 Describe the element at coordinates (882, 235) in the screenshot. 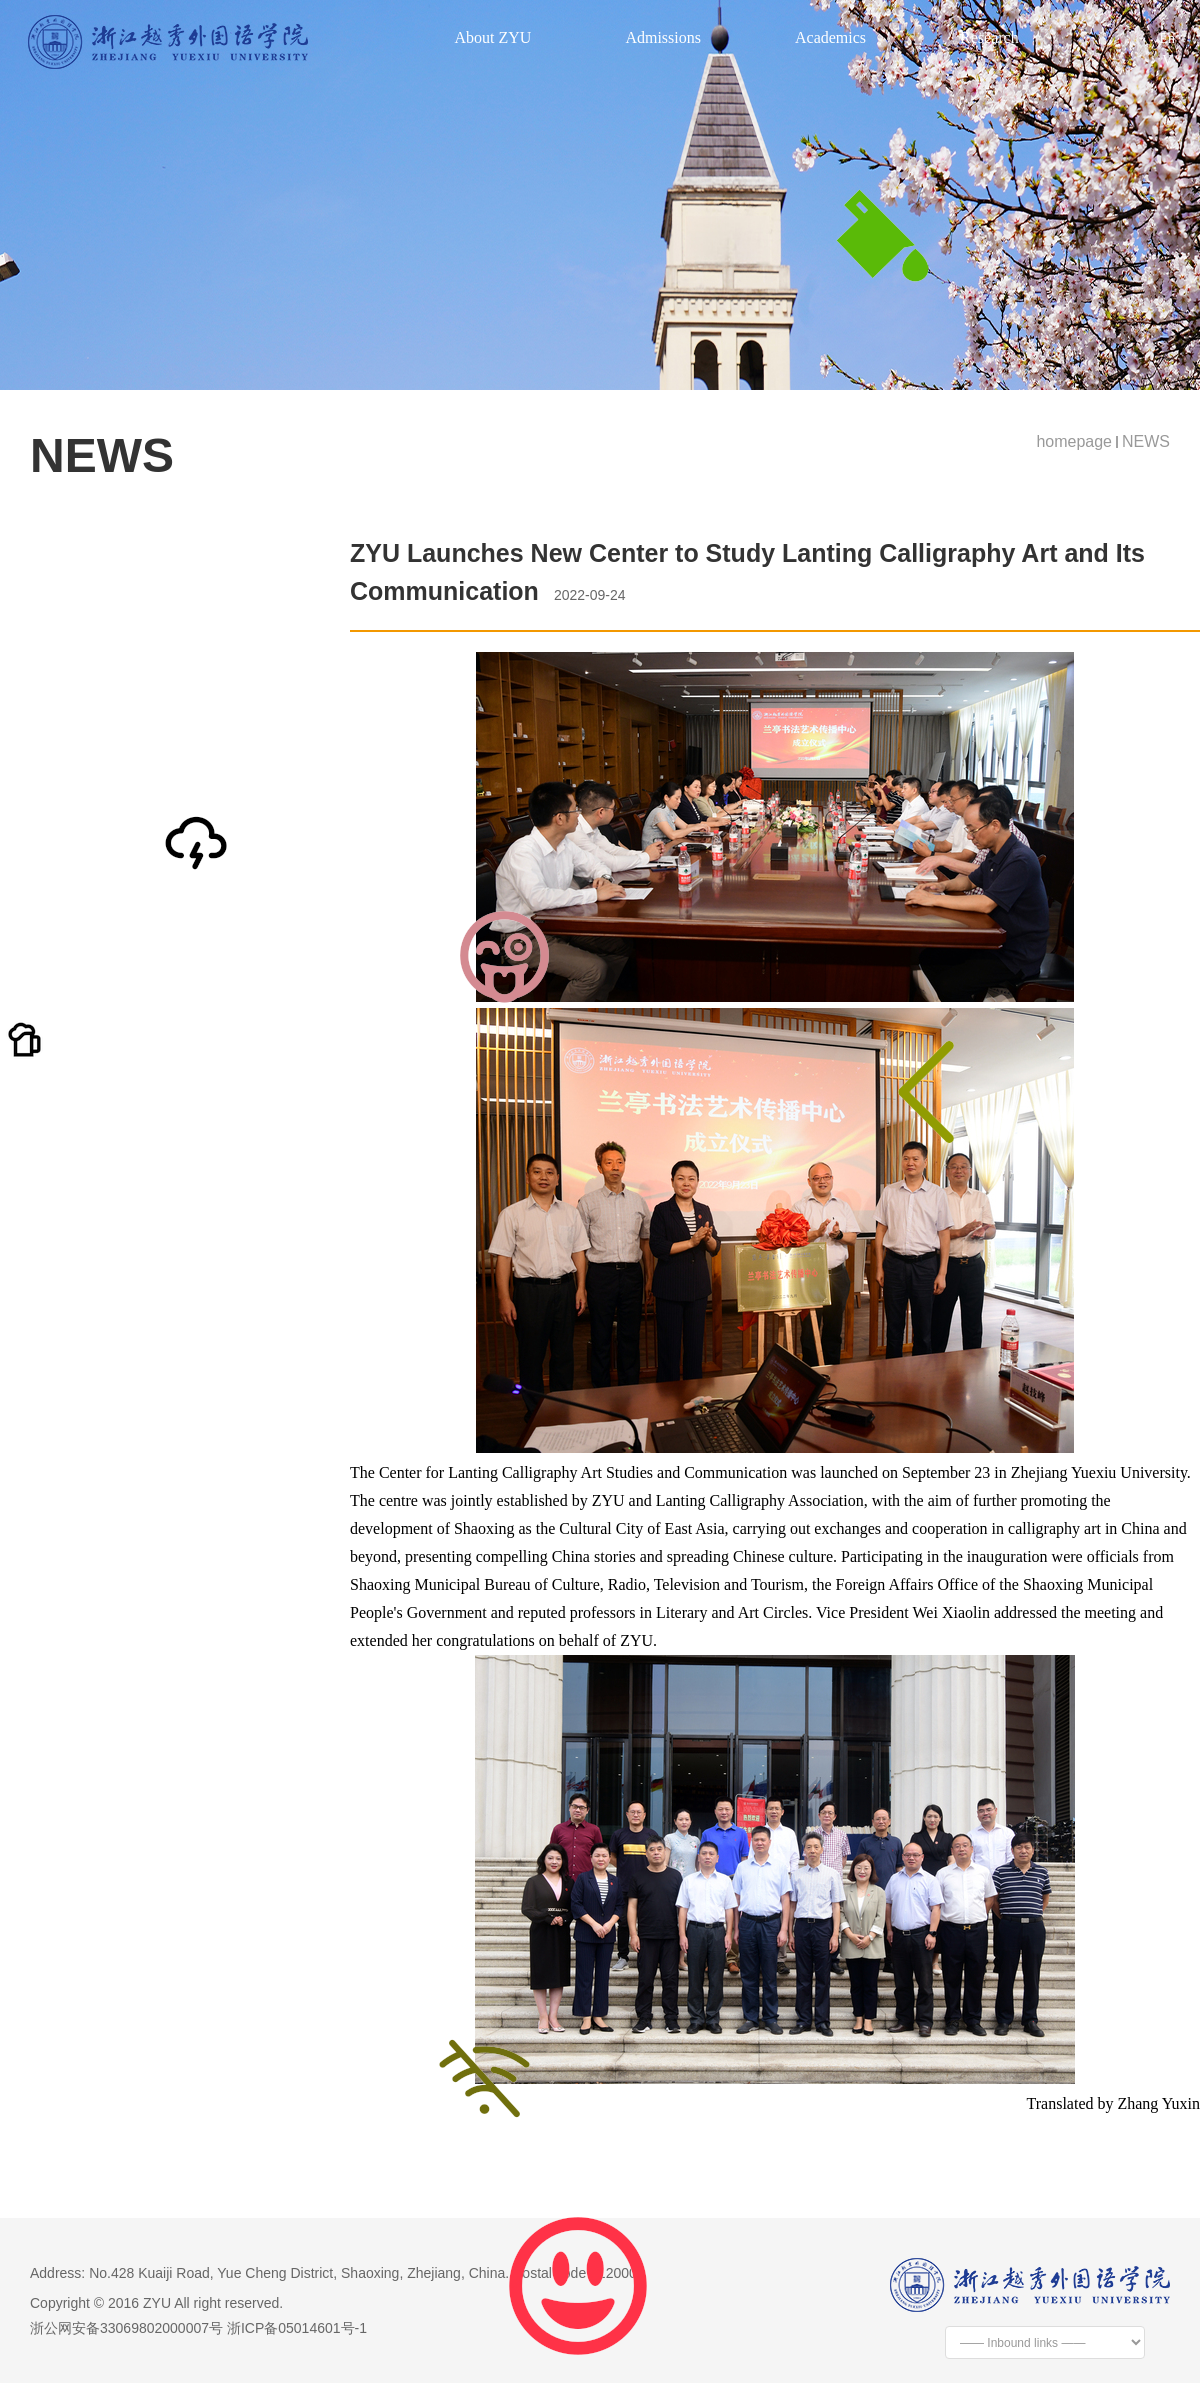

I see `fill an area with color` at that location.